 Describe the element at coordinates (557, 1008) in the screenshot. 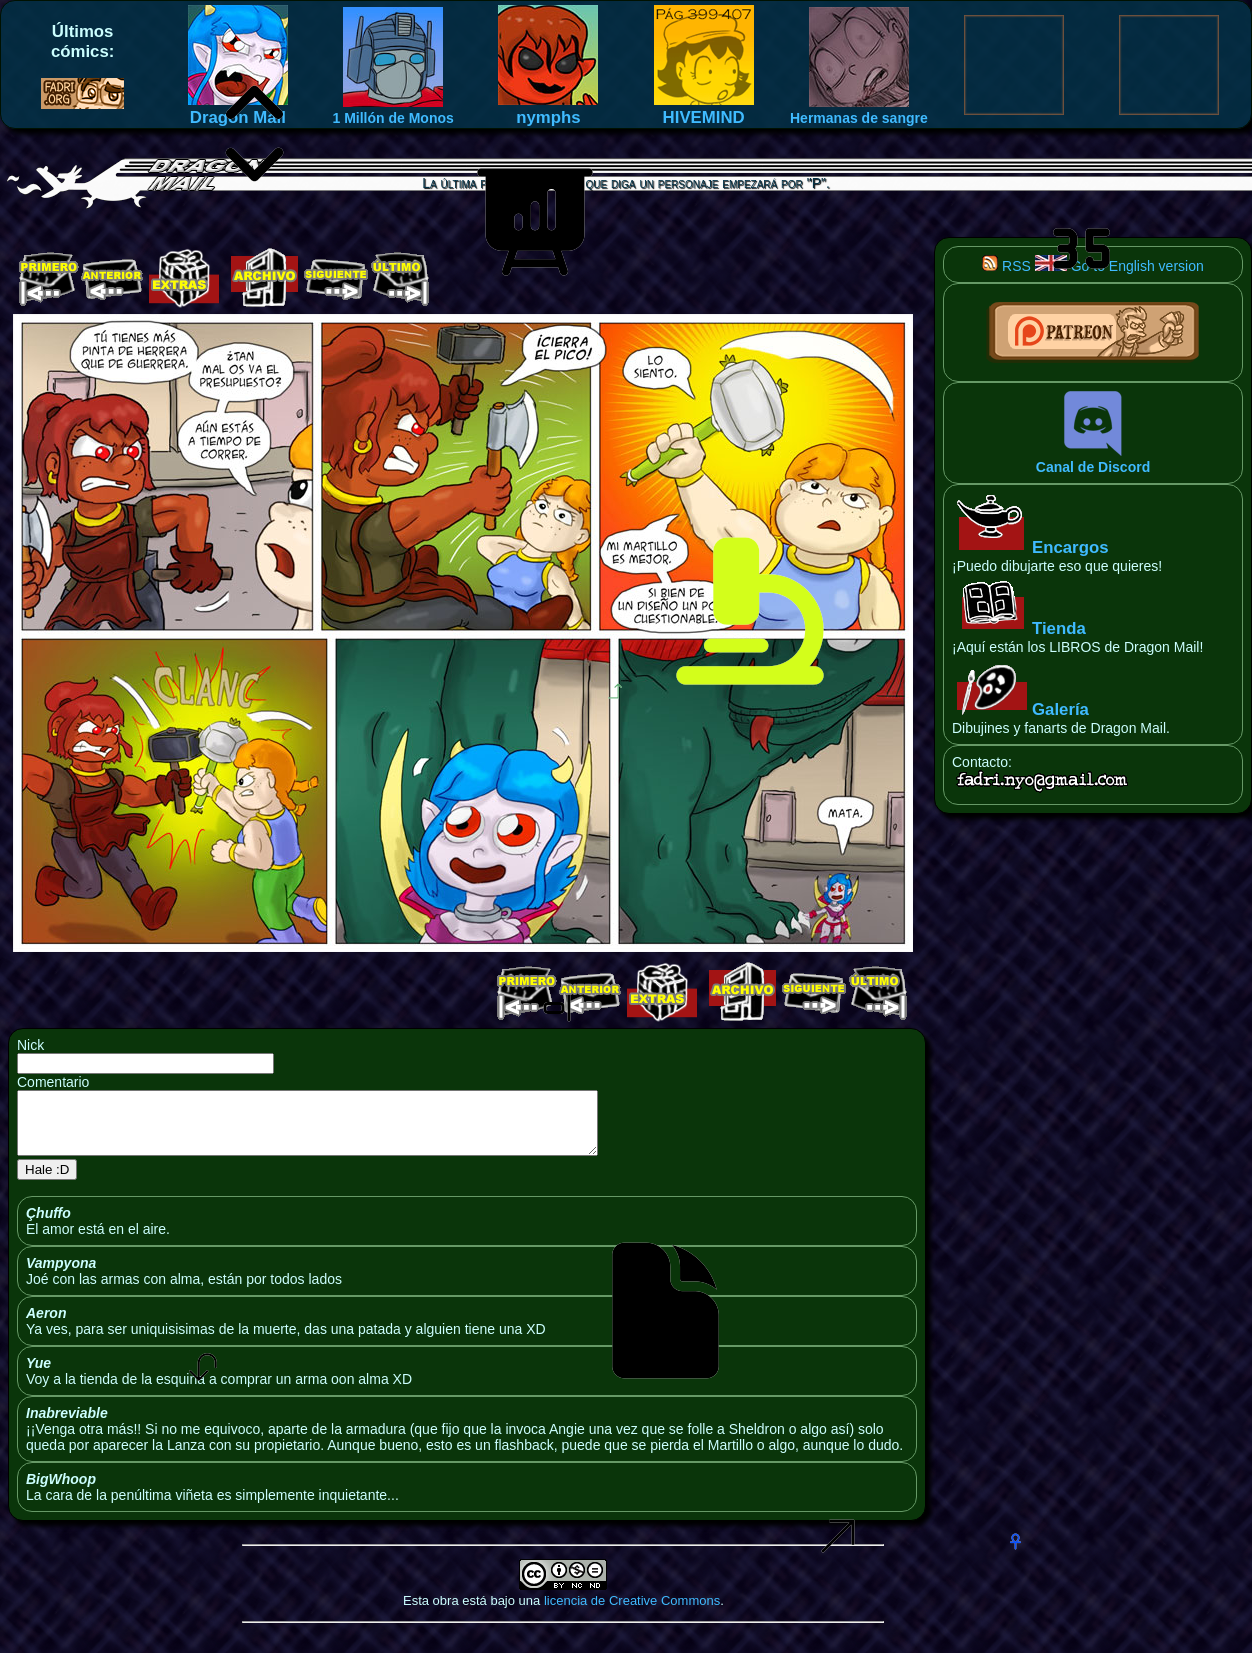

I see `align selected element to the right` at that location.